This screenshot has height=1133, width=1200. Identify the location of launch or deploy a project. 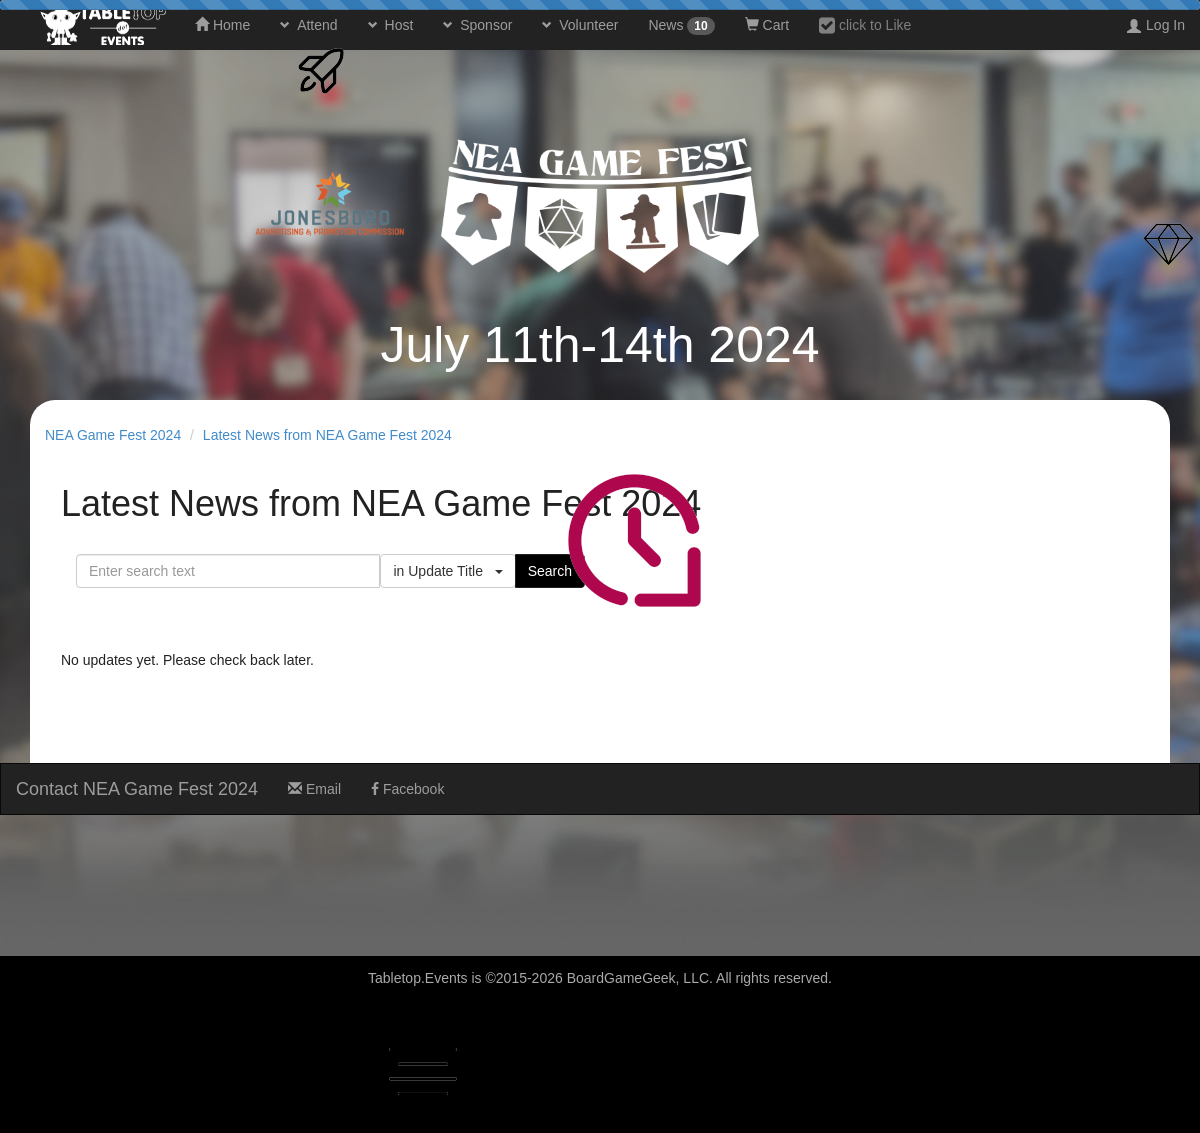
(322, 70).